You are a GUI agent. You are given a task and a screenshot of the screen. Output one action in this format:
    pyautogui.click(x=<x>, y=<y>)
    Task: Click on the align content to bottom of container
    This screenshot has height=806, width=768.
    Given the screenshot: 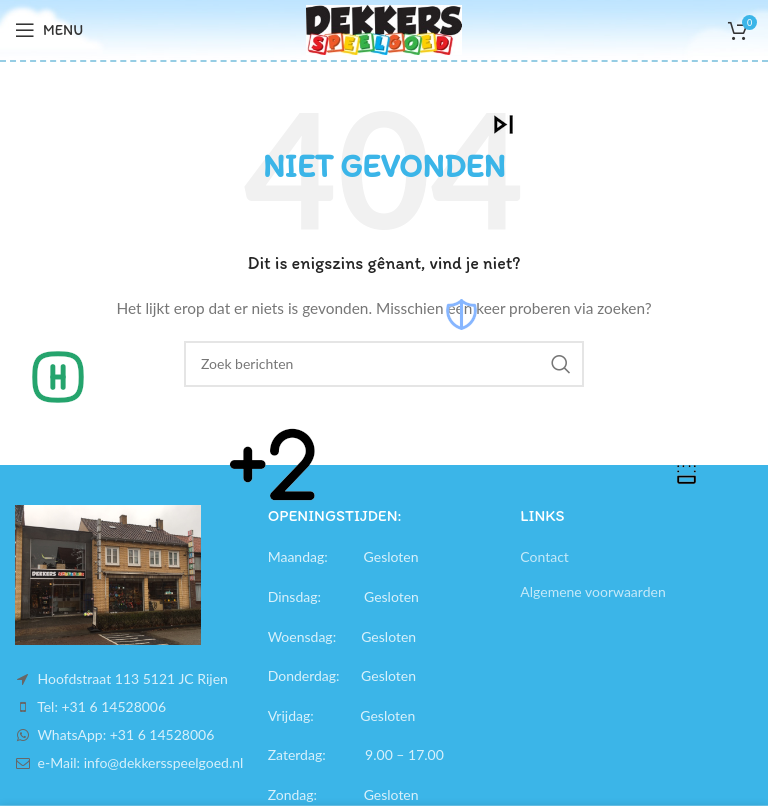 What is the action you would take?
    pyautogui.click(x=686, y=474)
    